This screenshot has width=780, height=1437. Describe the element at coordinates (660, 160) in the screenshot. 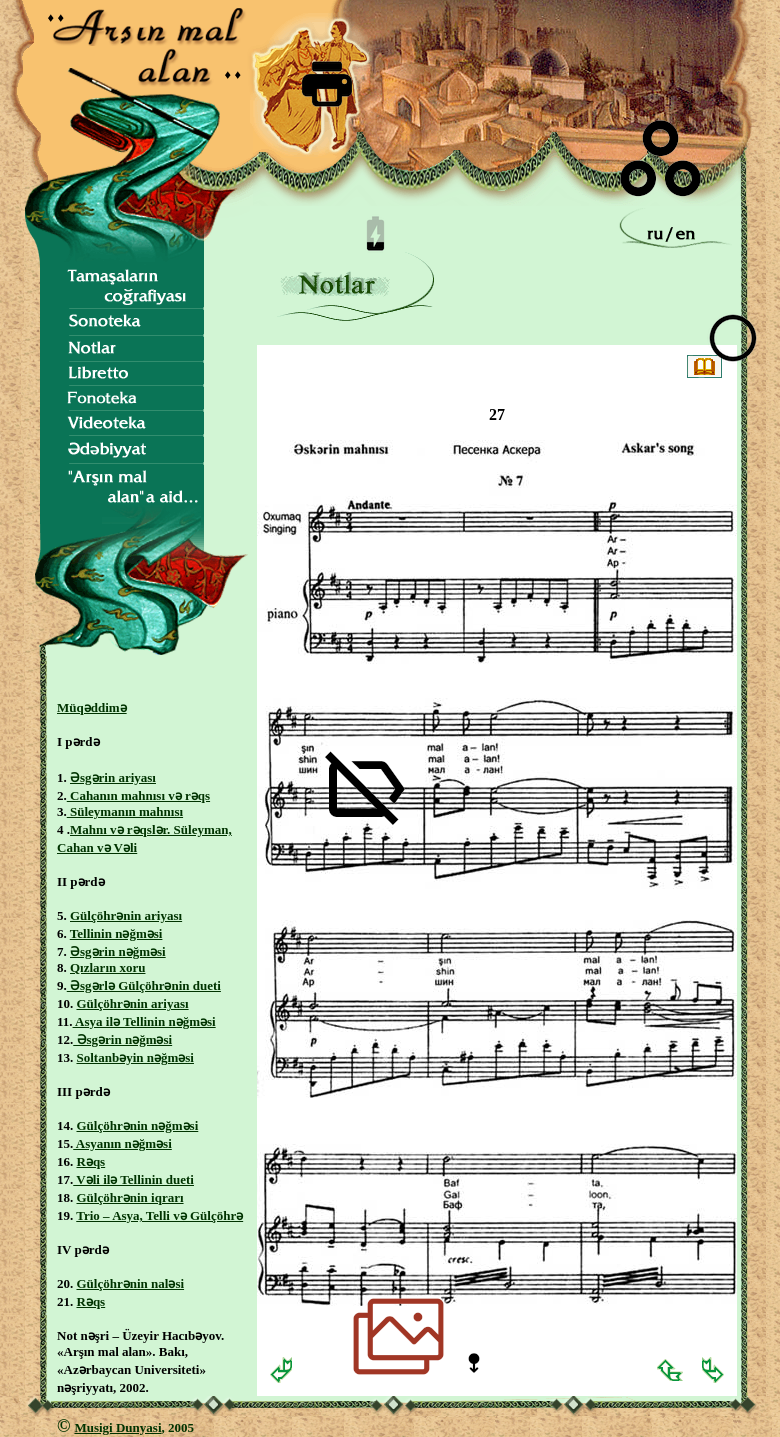

I see `open asana project management app` at that location.